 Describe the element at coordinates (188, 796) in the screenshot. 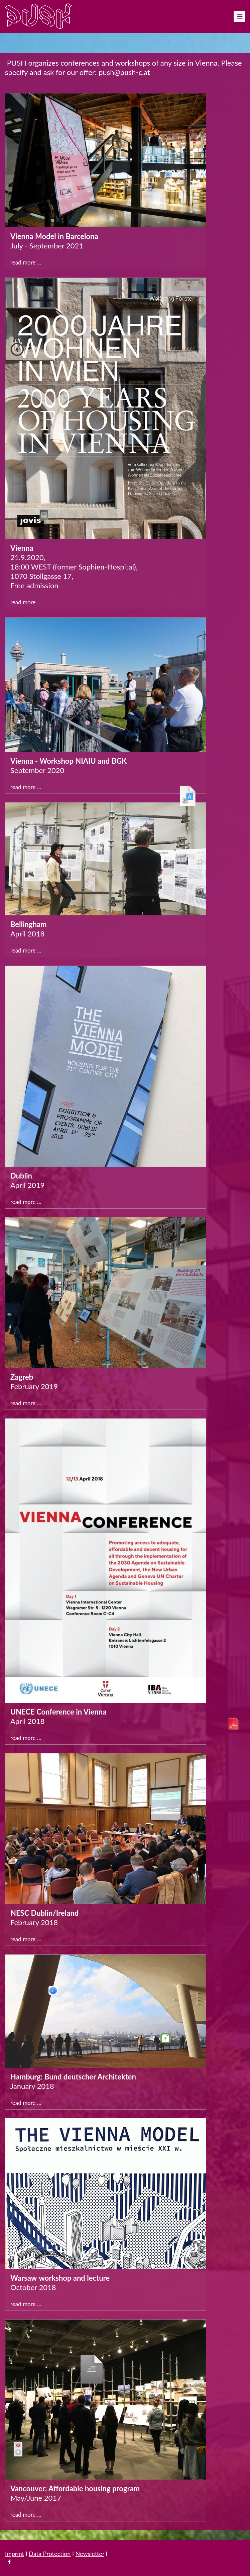

I see `a gettext translation file (.po/.pot)` at that location.